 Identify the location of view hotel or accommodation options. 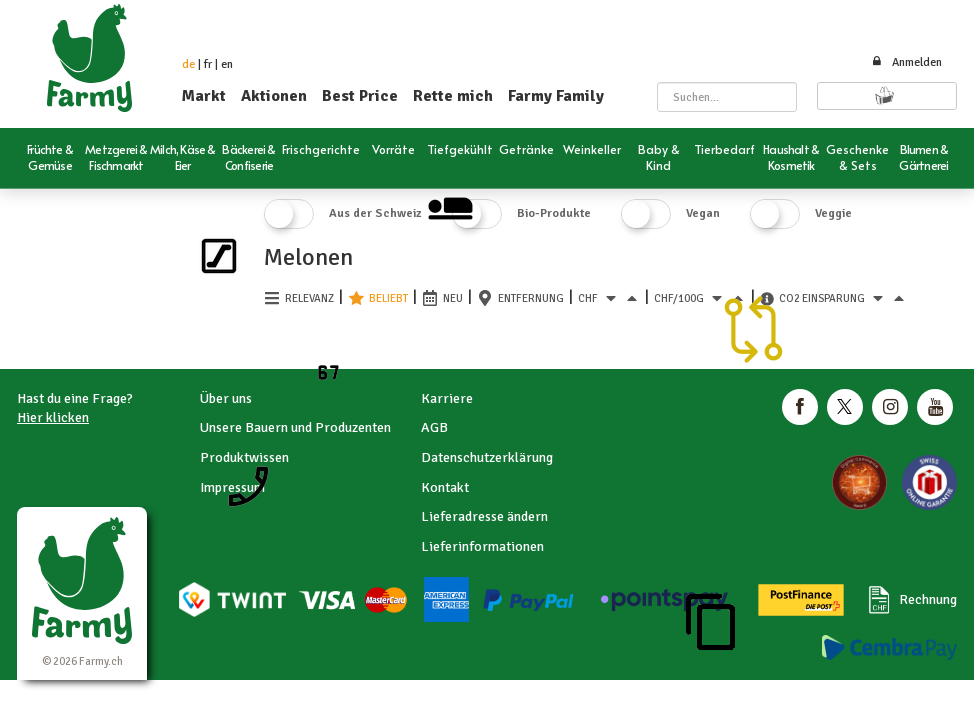
(450, 208).